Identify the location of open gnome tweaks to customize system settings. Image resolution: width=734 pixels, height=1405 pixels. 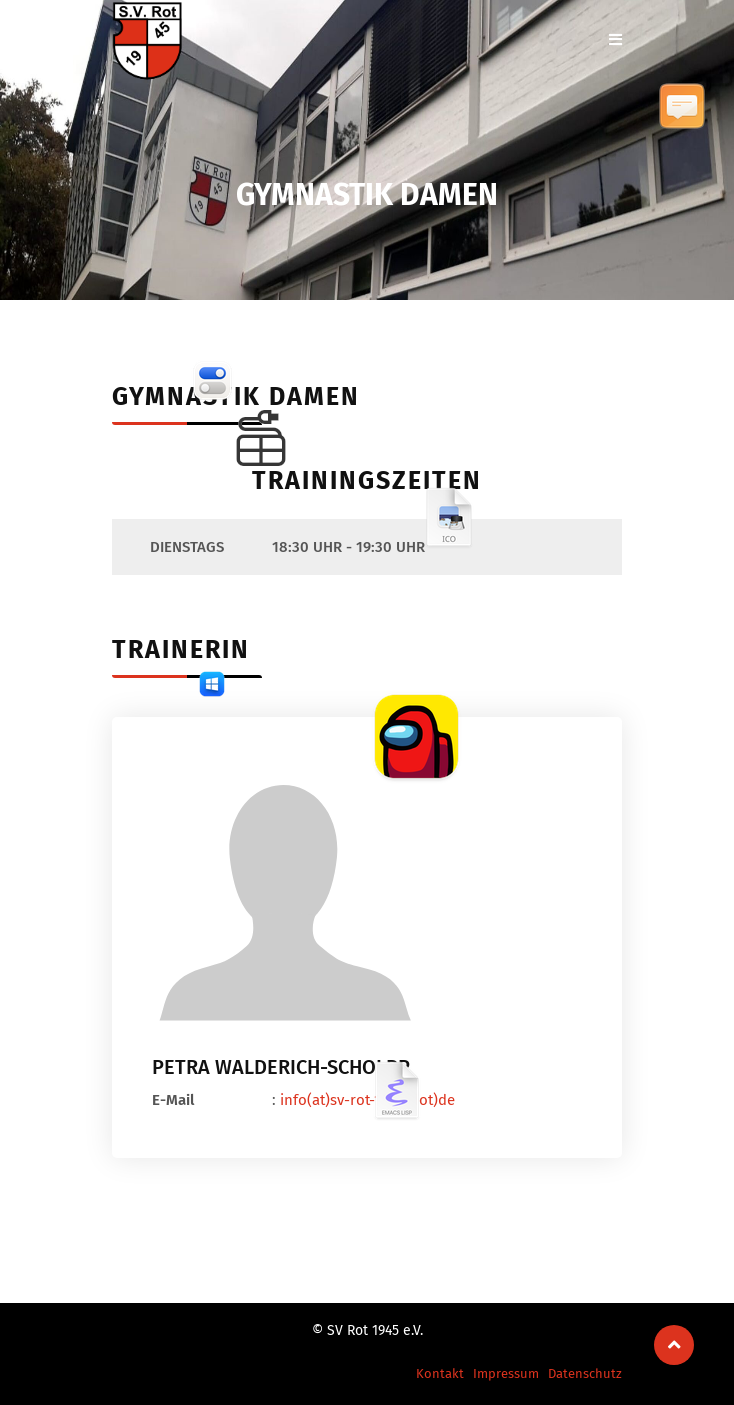
(212, 380).